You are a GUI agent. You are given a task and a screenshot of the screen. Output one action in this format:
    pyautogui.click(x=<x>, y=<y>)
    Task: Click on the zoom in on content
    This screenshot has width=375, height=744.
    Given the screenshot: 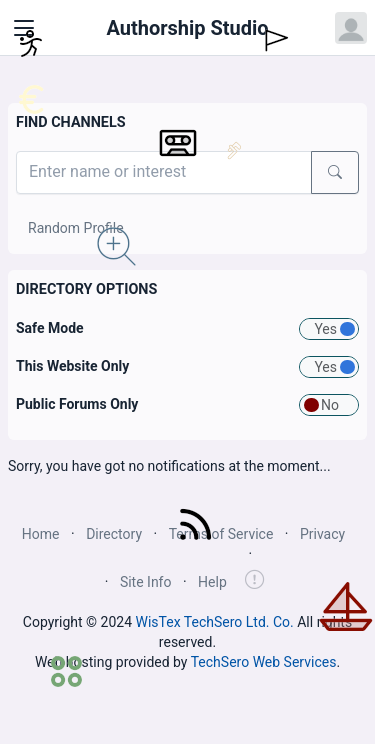 What is the action you would take?
    pyautogui.click(x=116, y=246)
    